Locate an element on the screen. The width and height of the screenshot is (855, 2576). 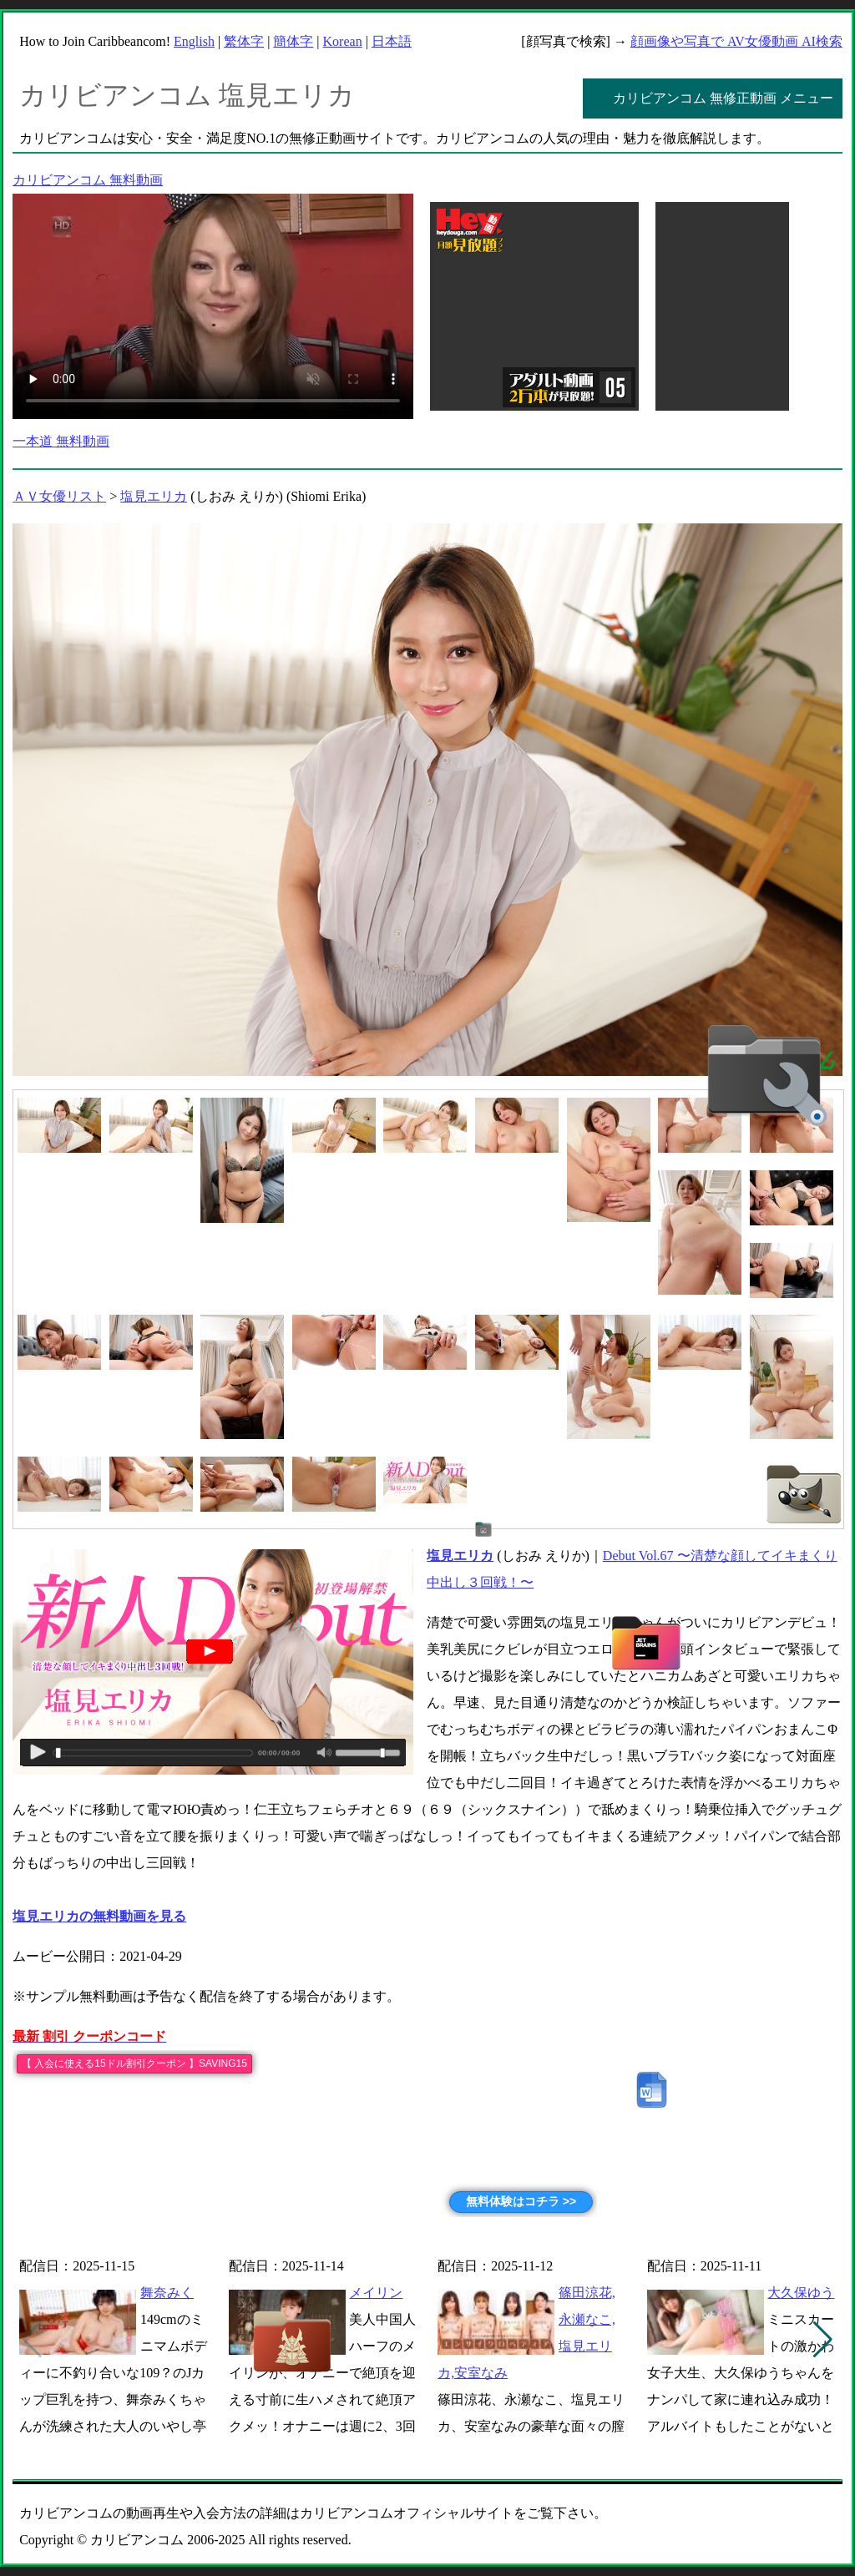
folder for storing historical Japanese or shogun-themed content is located at coordinates (291, 2343).